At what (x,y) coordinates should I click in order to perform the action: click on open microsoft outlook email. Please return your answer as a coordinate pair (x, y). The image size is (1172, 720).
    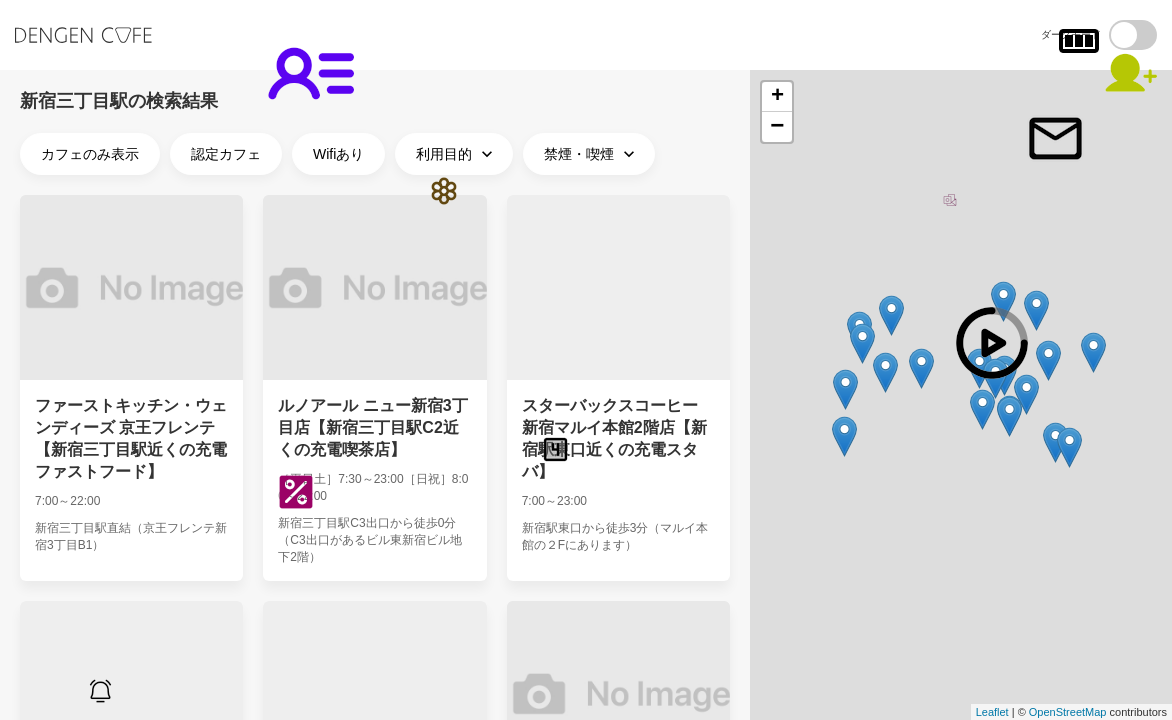
    Looking at the image, I should click on (950, 200).